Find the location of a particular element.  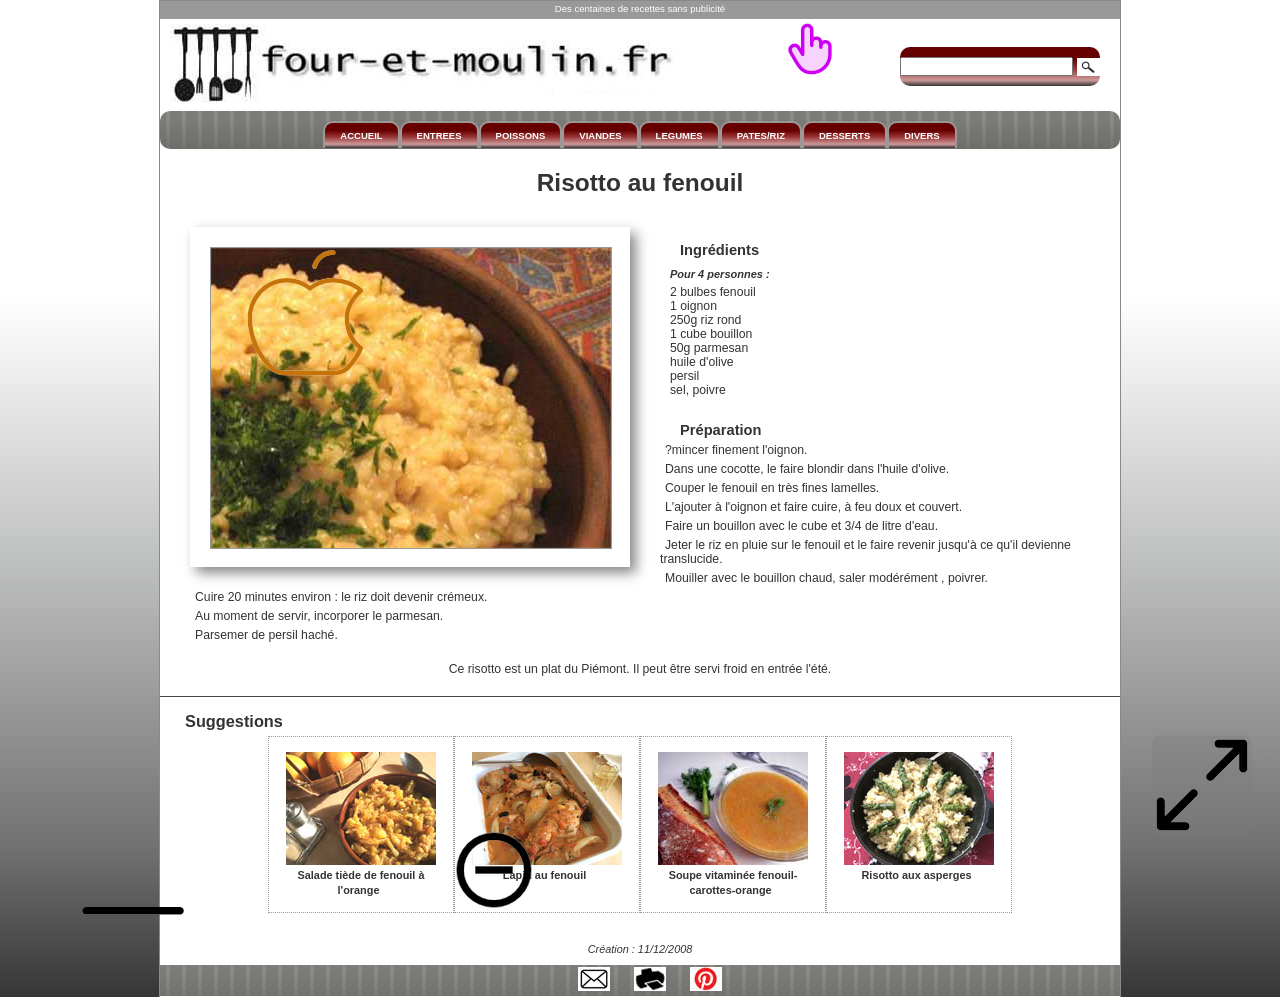

expand to full screen is located at coordinates (1202, 785).